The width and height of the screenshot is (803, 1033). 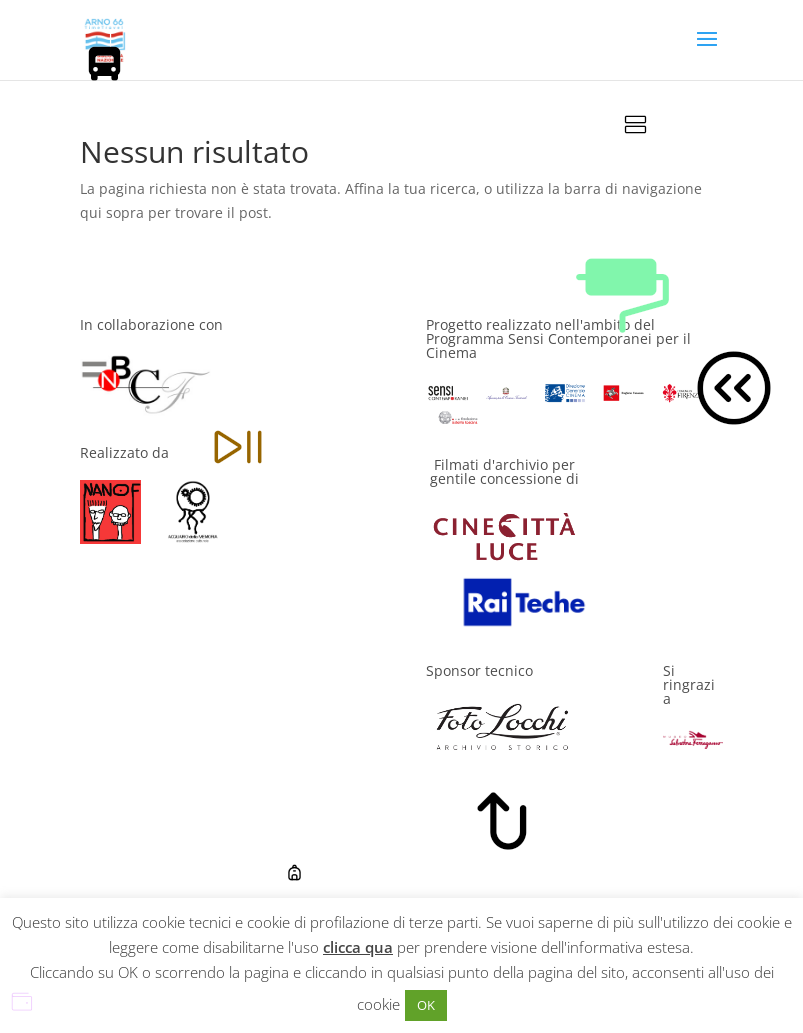 What do you see at coordinates (294, 872) in the screenshot?
I see `access your inventory or stored items` at bounding box center [294, 872].